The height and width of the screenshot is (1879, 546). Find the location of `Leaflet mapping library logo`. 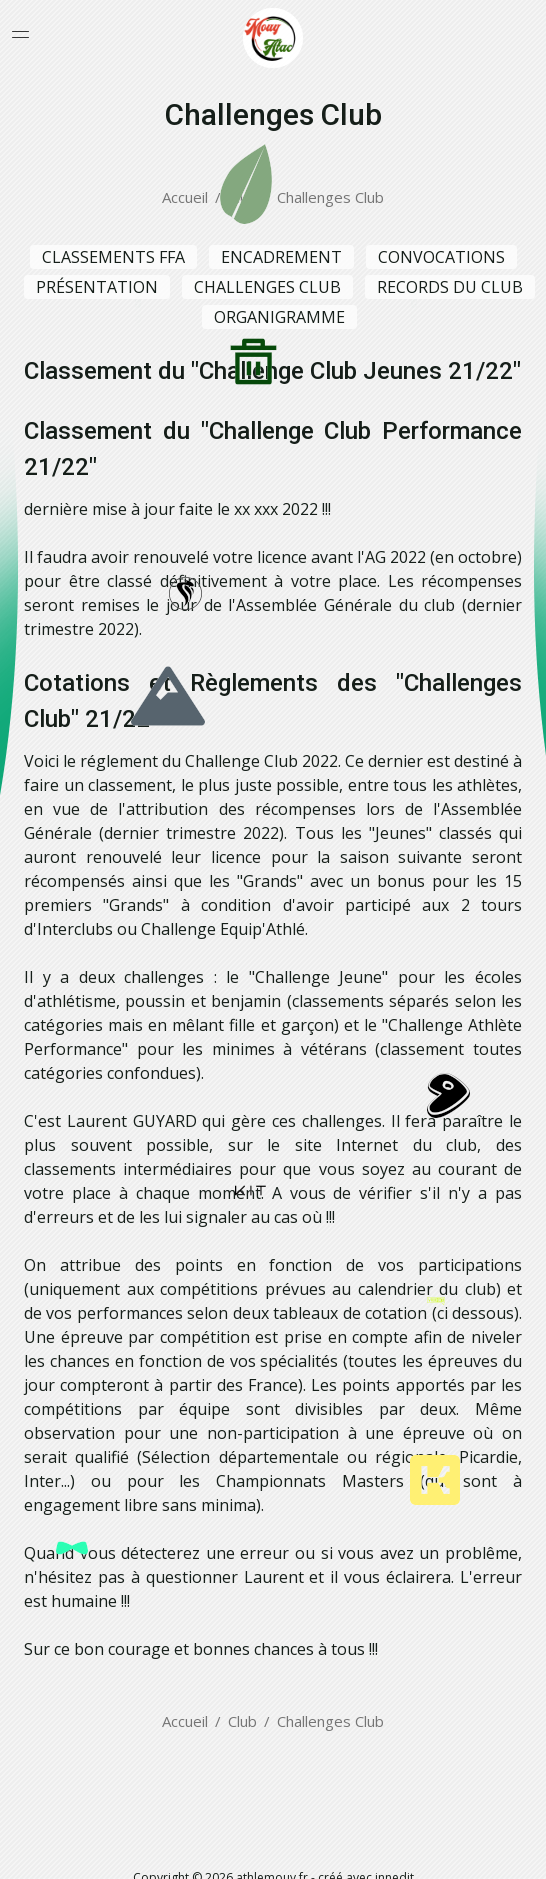

Leaflet mapping library logo is located at coordinates (246, 184).